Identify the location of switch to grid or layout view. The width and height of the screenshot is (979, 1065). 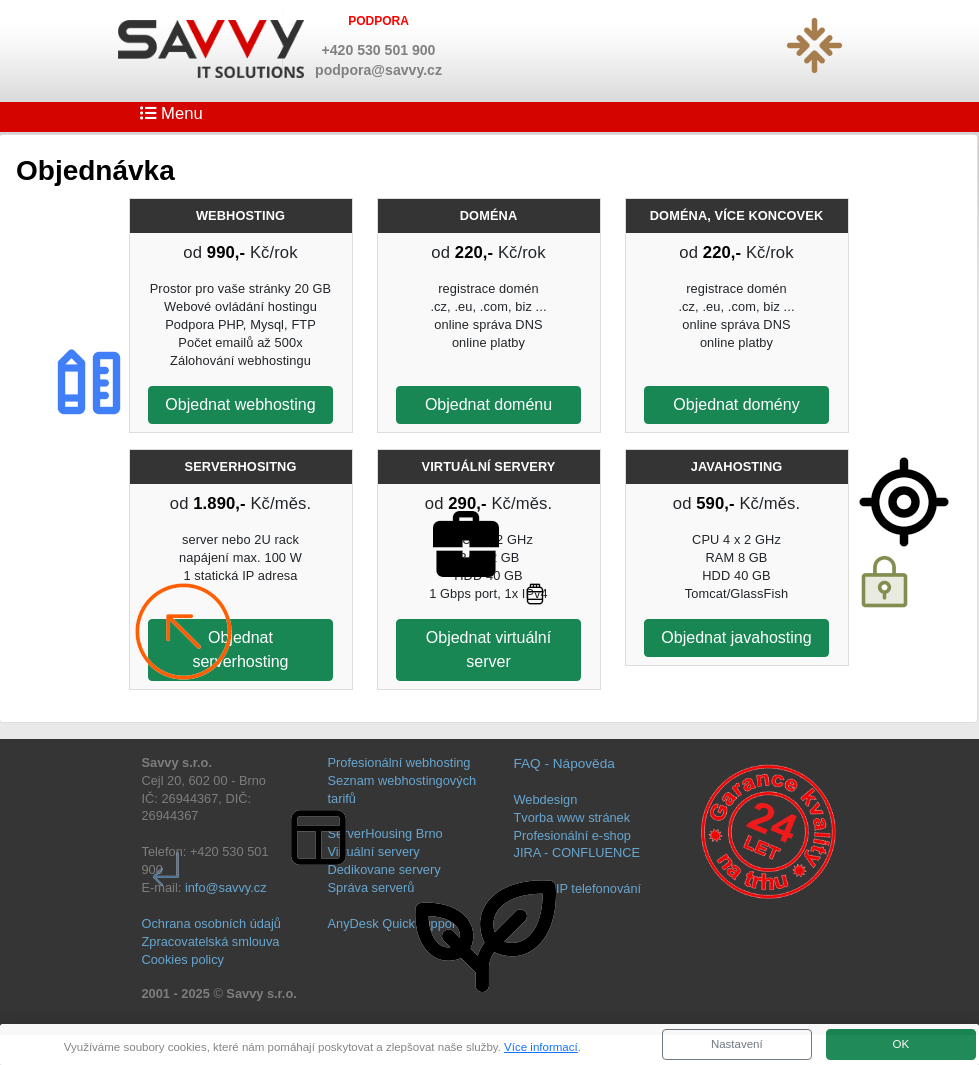
(318, 837).